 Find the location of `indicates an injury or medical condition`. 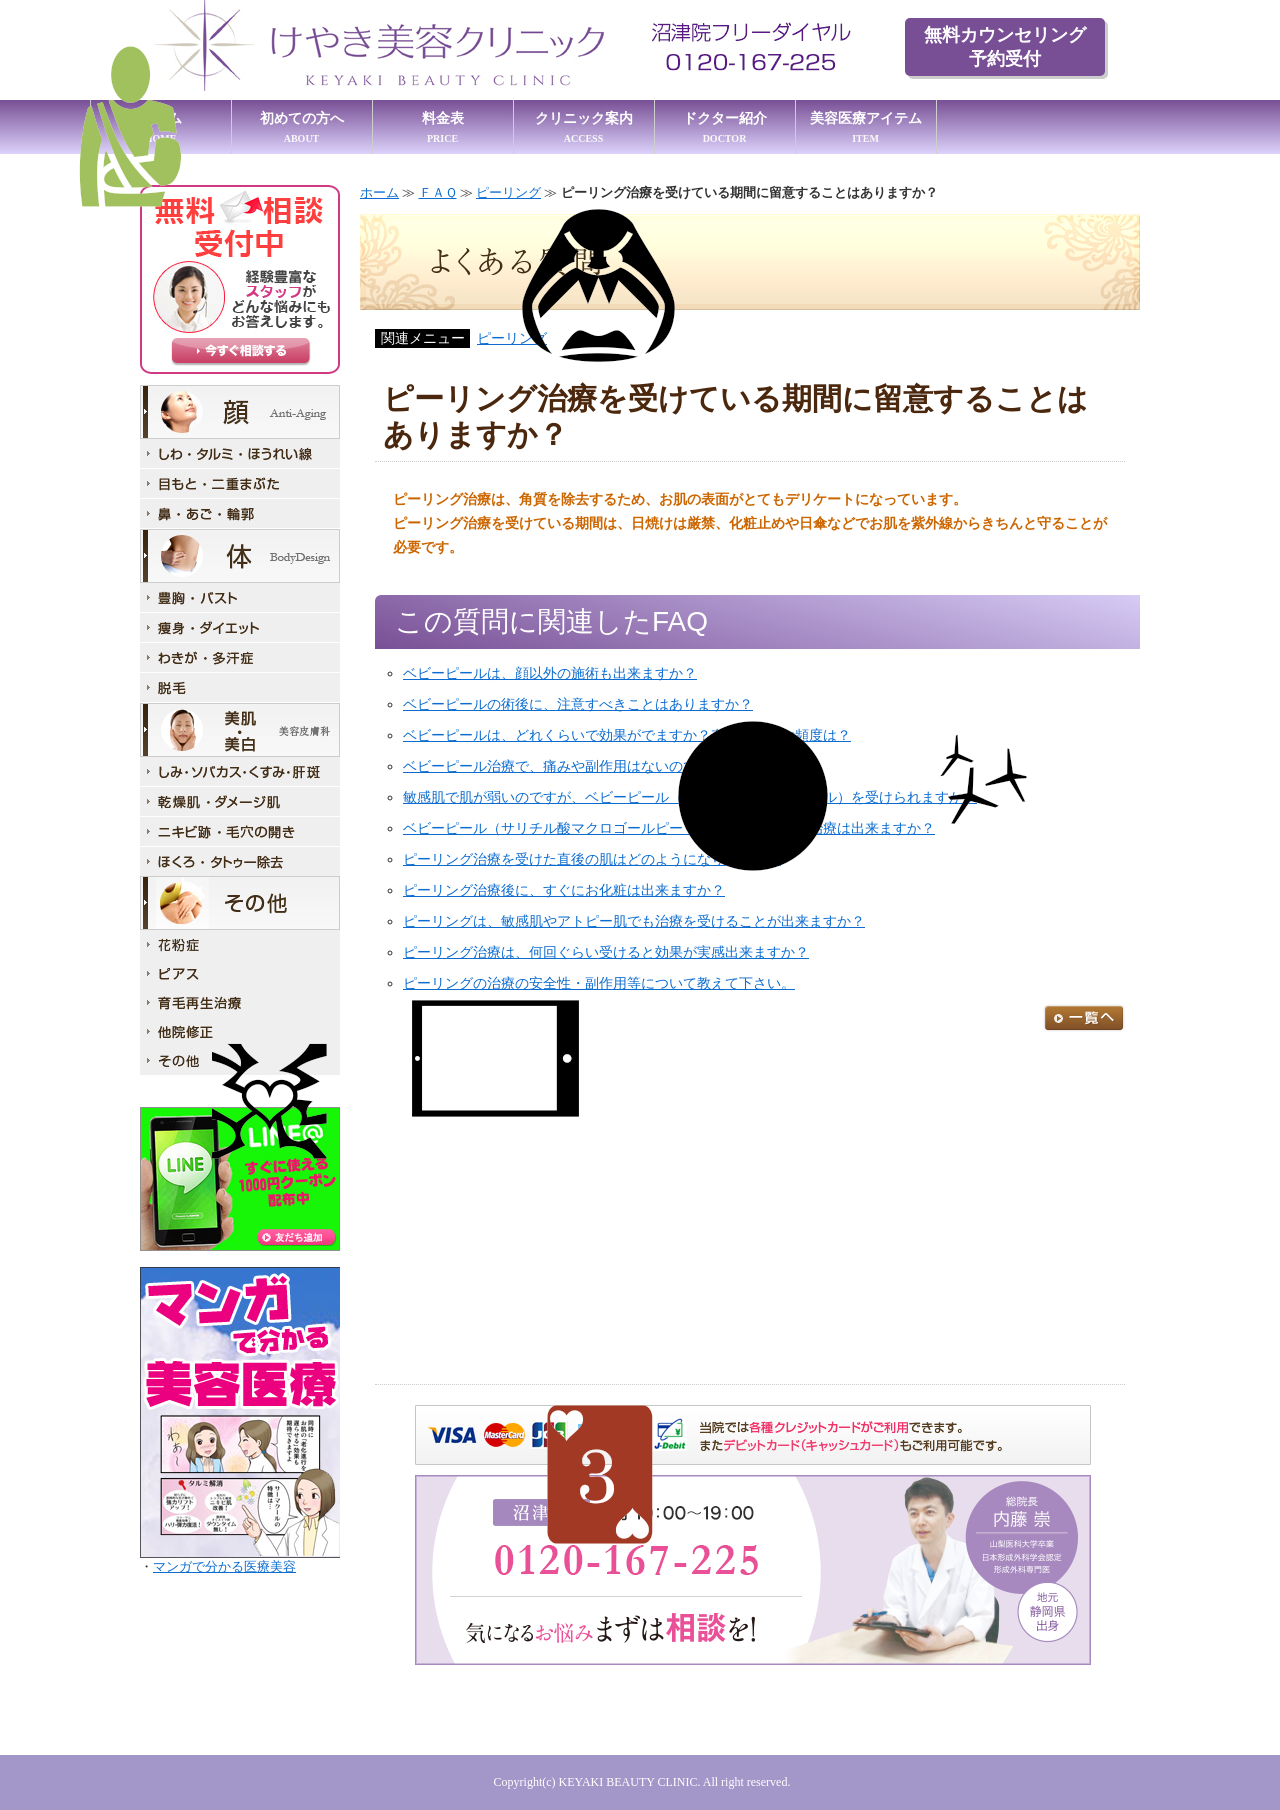

indicates an injury or medical condition is located at coordinates (130, 126).